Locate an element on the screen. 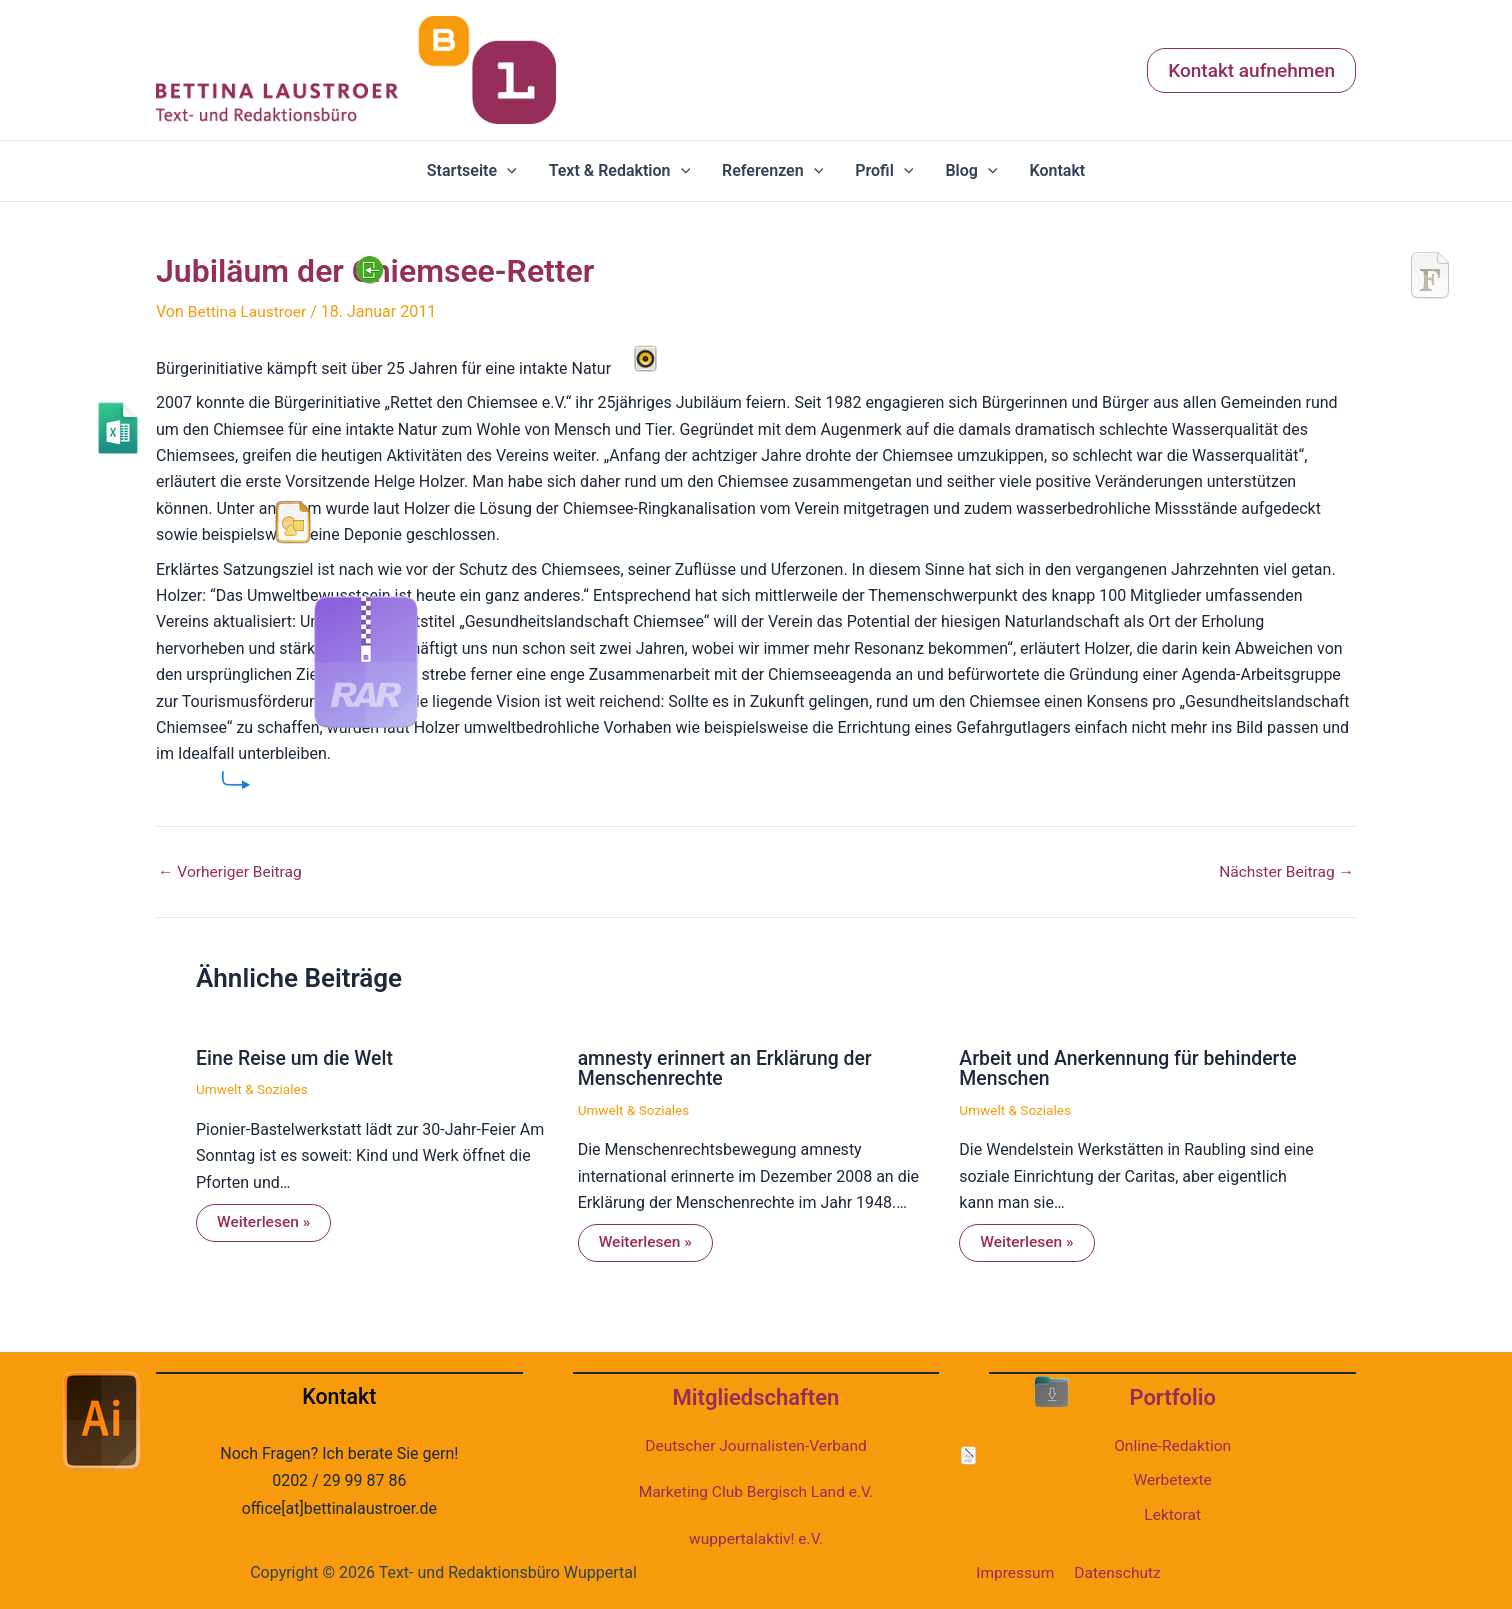 This screenshot has height=1609, width=1512. an Adobe Illustrator file is located at coordinates (101, 1420).